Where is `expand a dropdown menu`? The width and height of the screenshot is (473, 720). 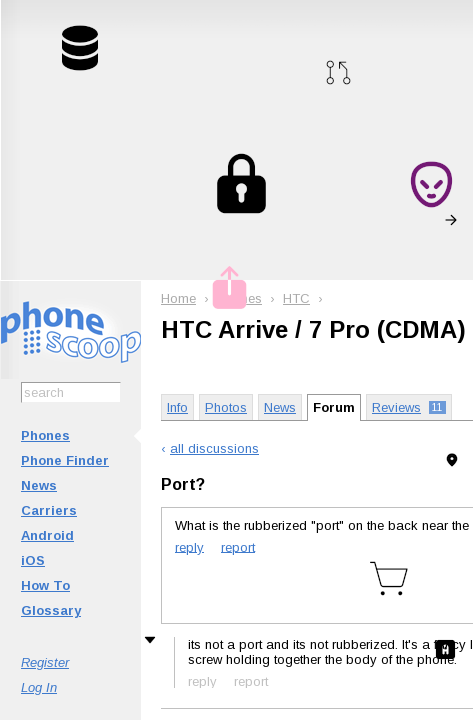
expand a dropdown menu is located at coordinates (150, 640).